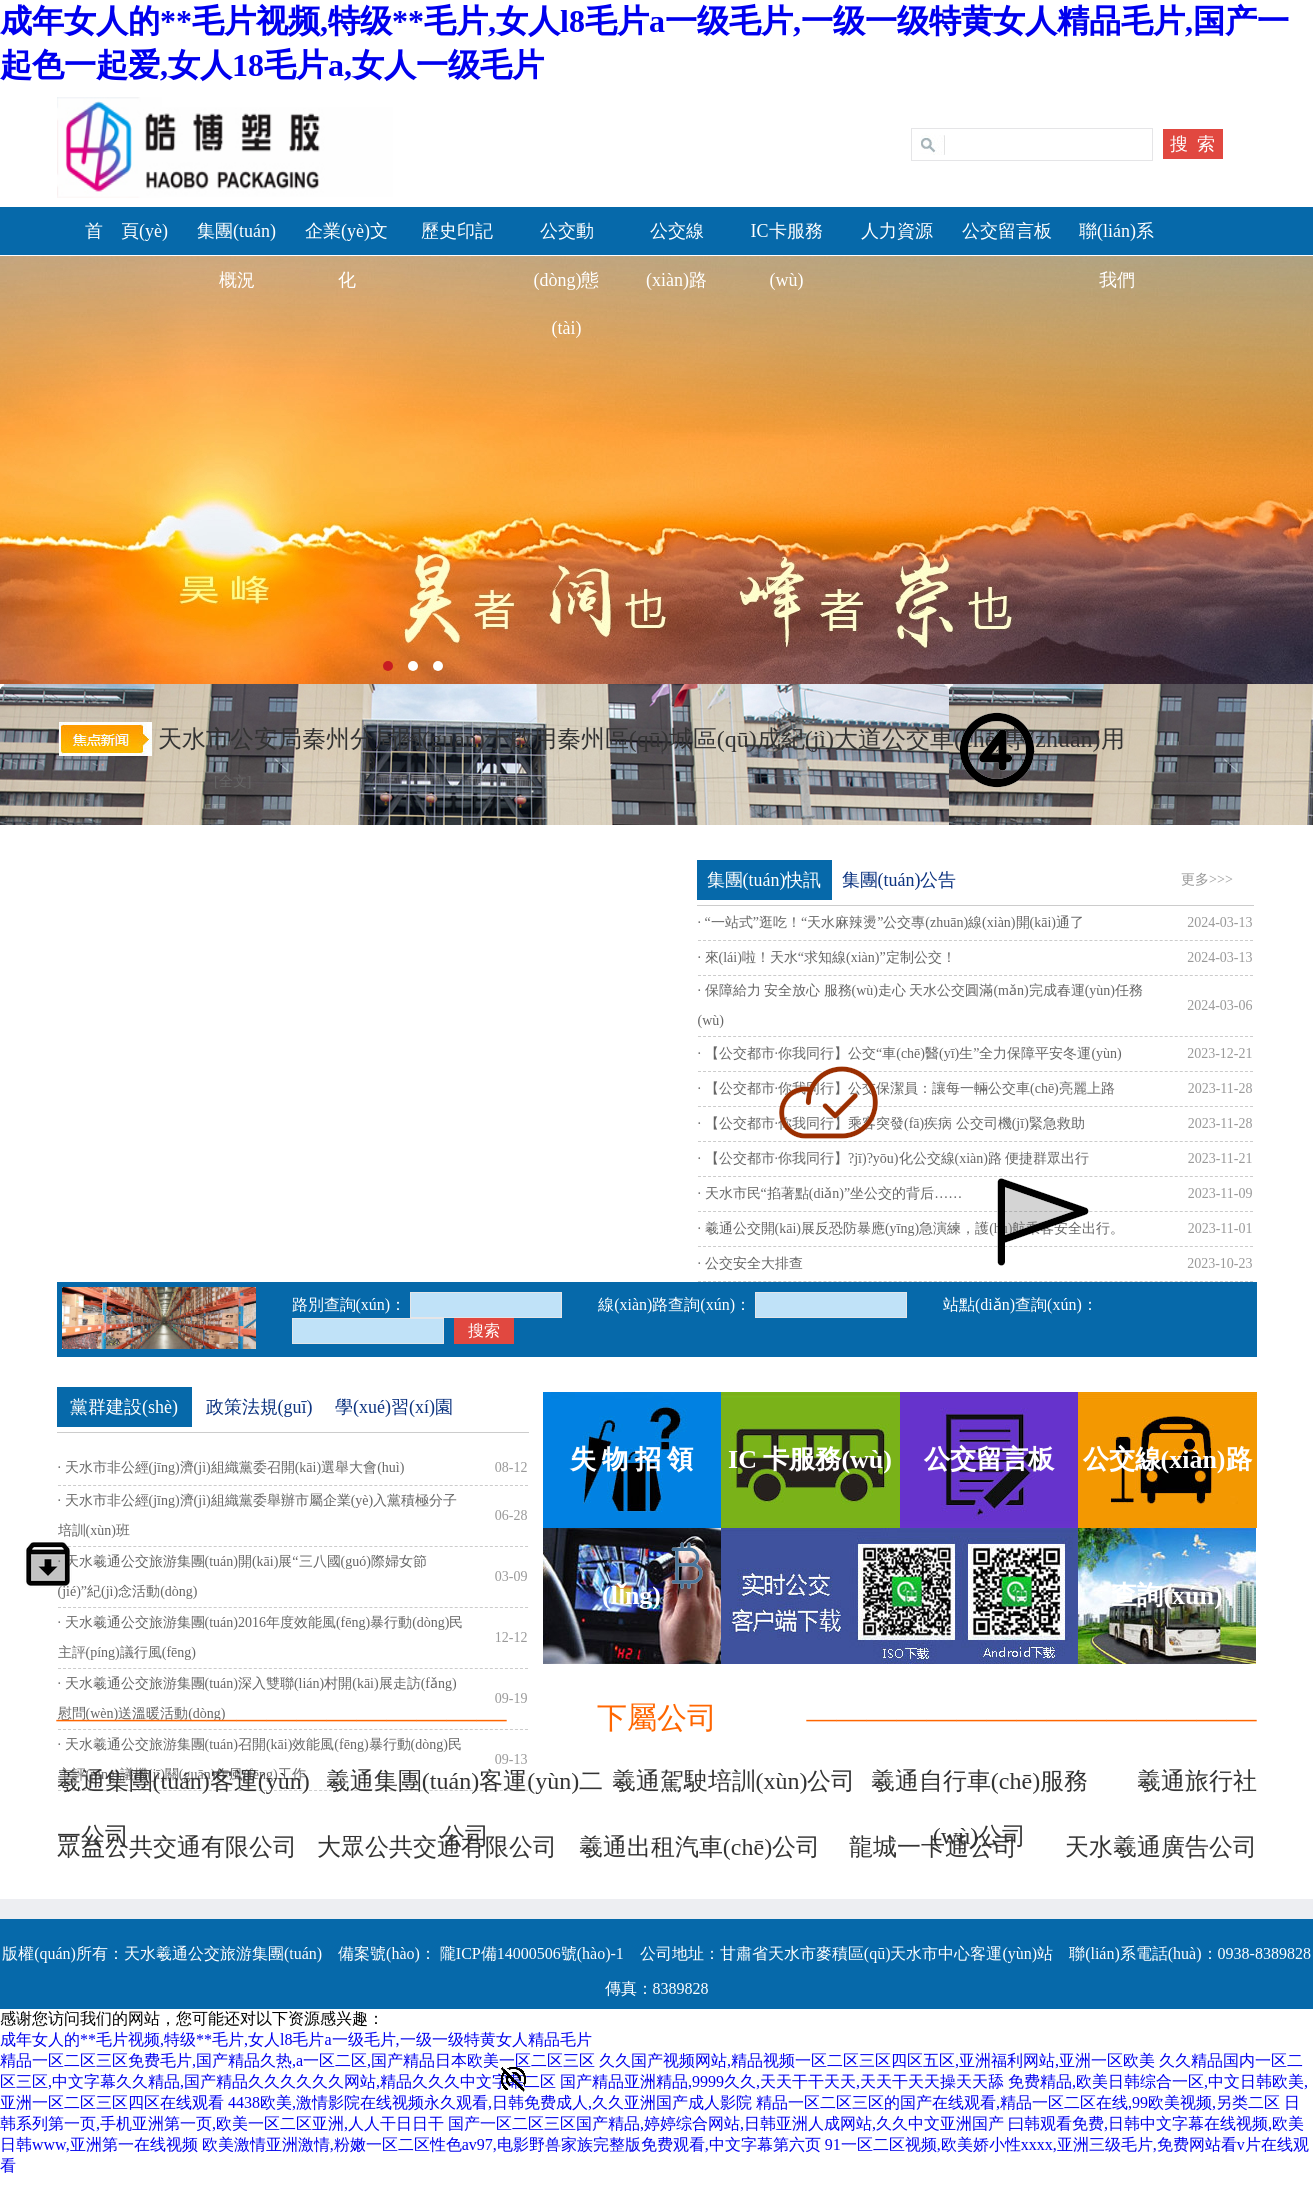 This screenshot has width=1313, height=2198. What do you see at coordinates (997, 750) in the screenshot?
I see `indicates step four in a multi-step process` at bounding box center [997, 750].